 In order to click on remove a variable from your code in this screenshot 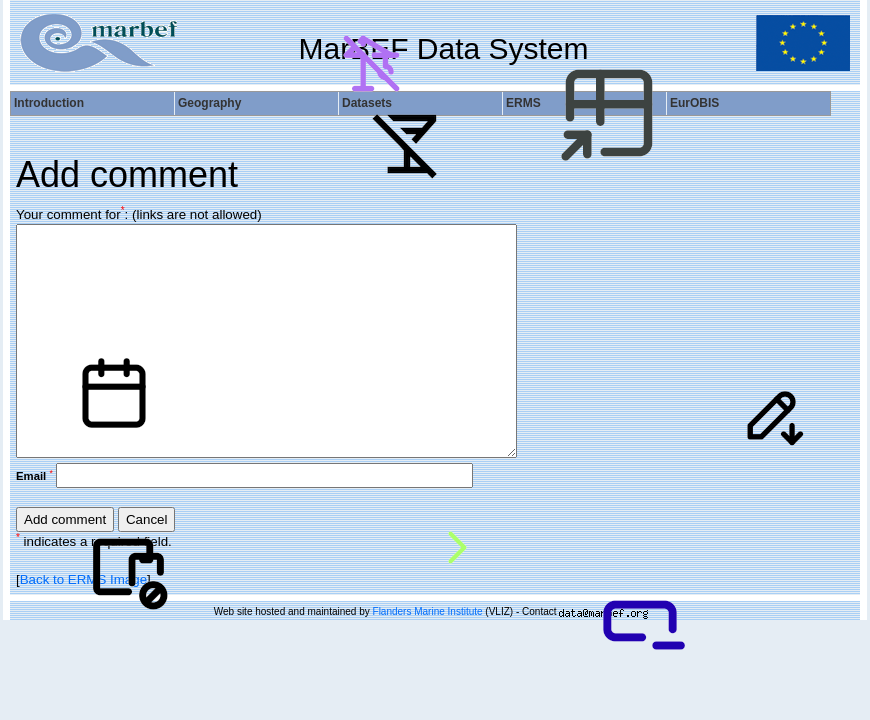, I will do `click(640, 621)`.